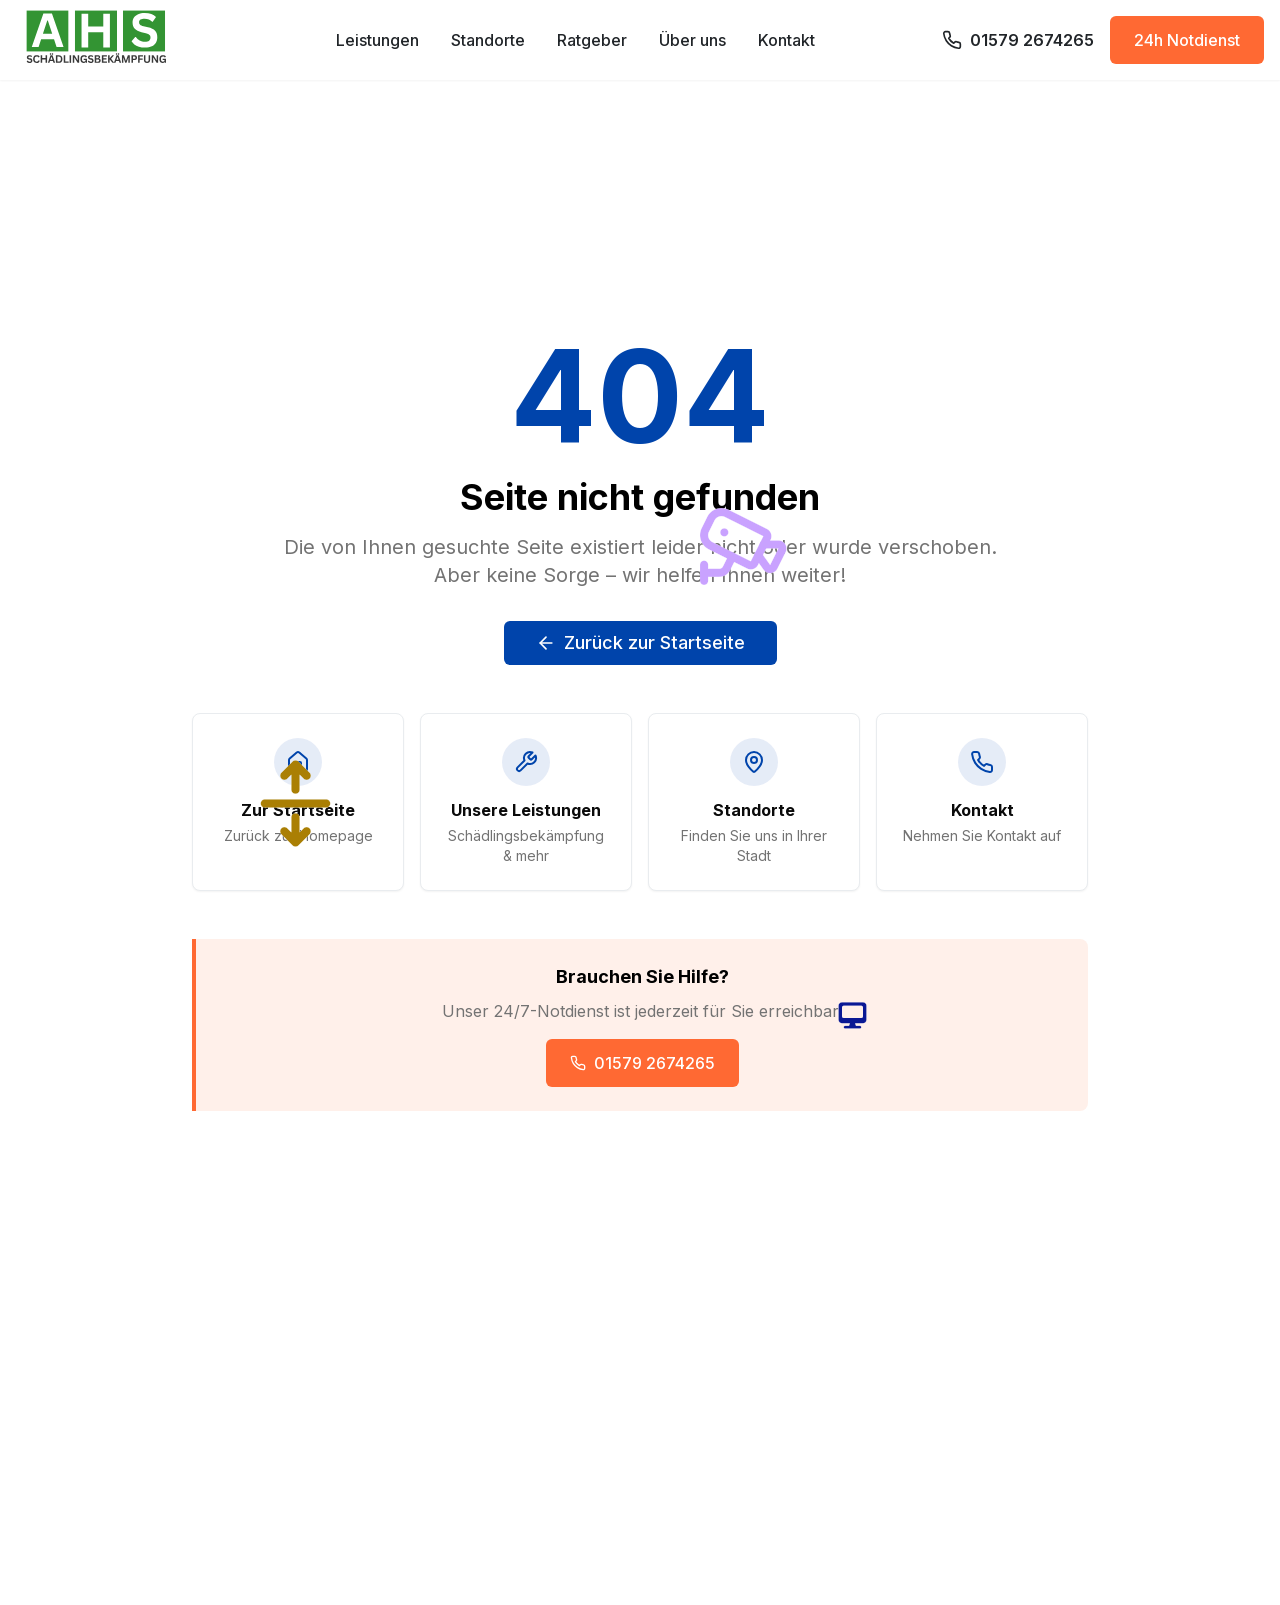 This screenshot has height=1605, width=1280. Describe the element at coordinates (295, 803) in the screenshot. I see `expand content vertically` at that location.